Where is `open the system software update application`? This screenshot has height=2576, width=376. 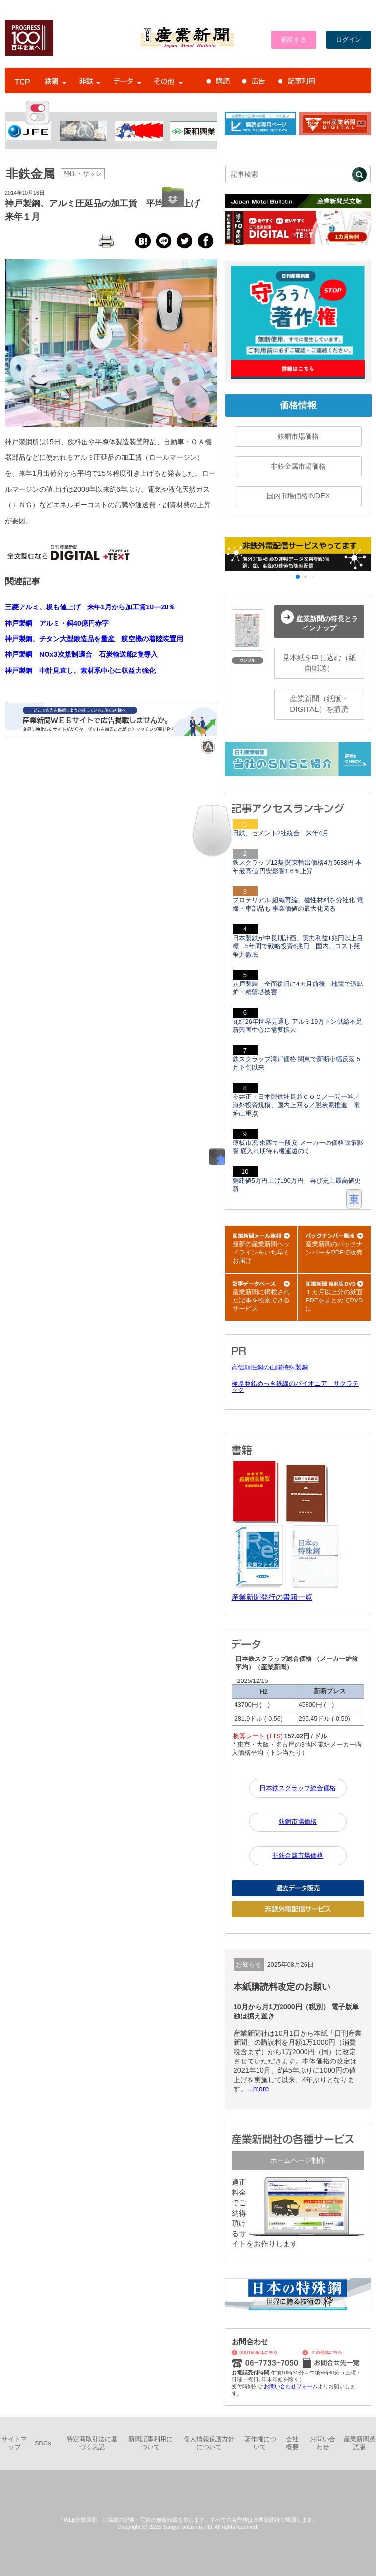 open the system software update application is located at coordinates (208, 747).